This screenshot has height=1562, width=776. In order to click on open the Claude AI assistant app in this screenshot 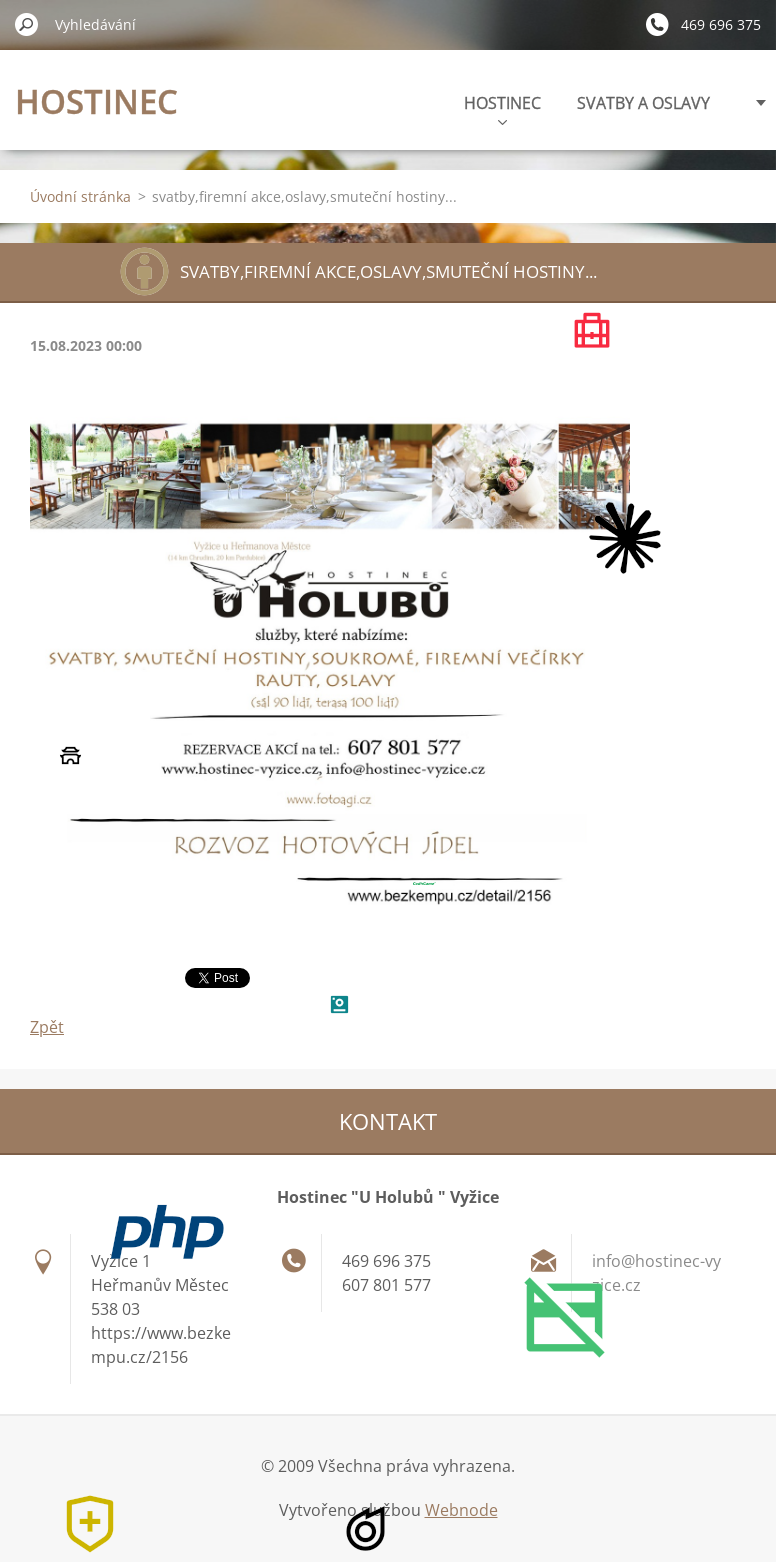, I will do `click(625, 538)`.